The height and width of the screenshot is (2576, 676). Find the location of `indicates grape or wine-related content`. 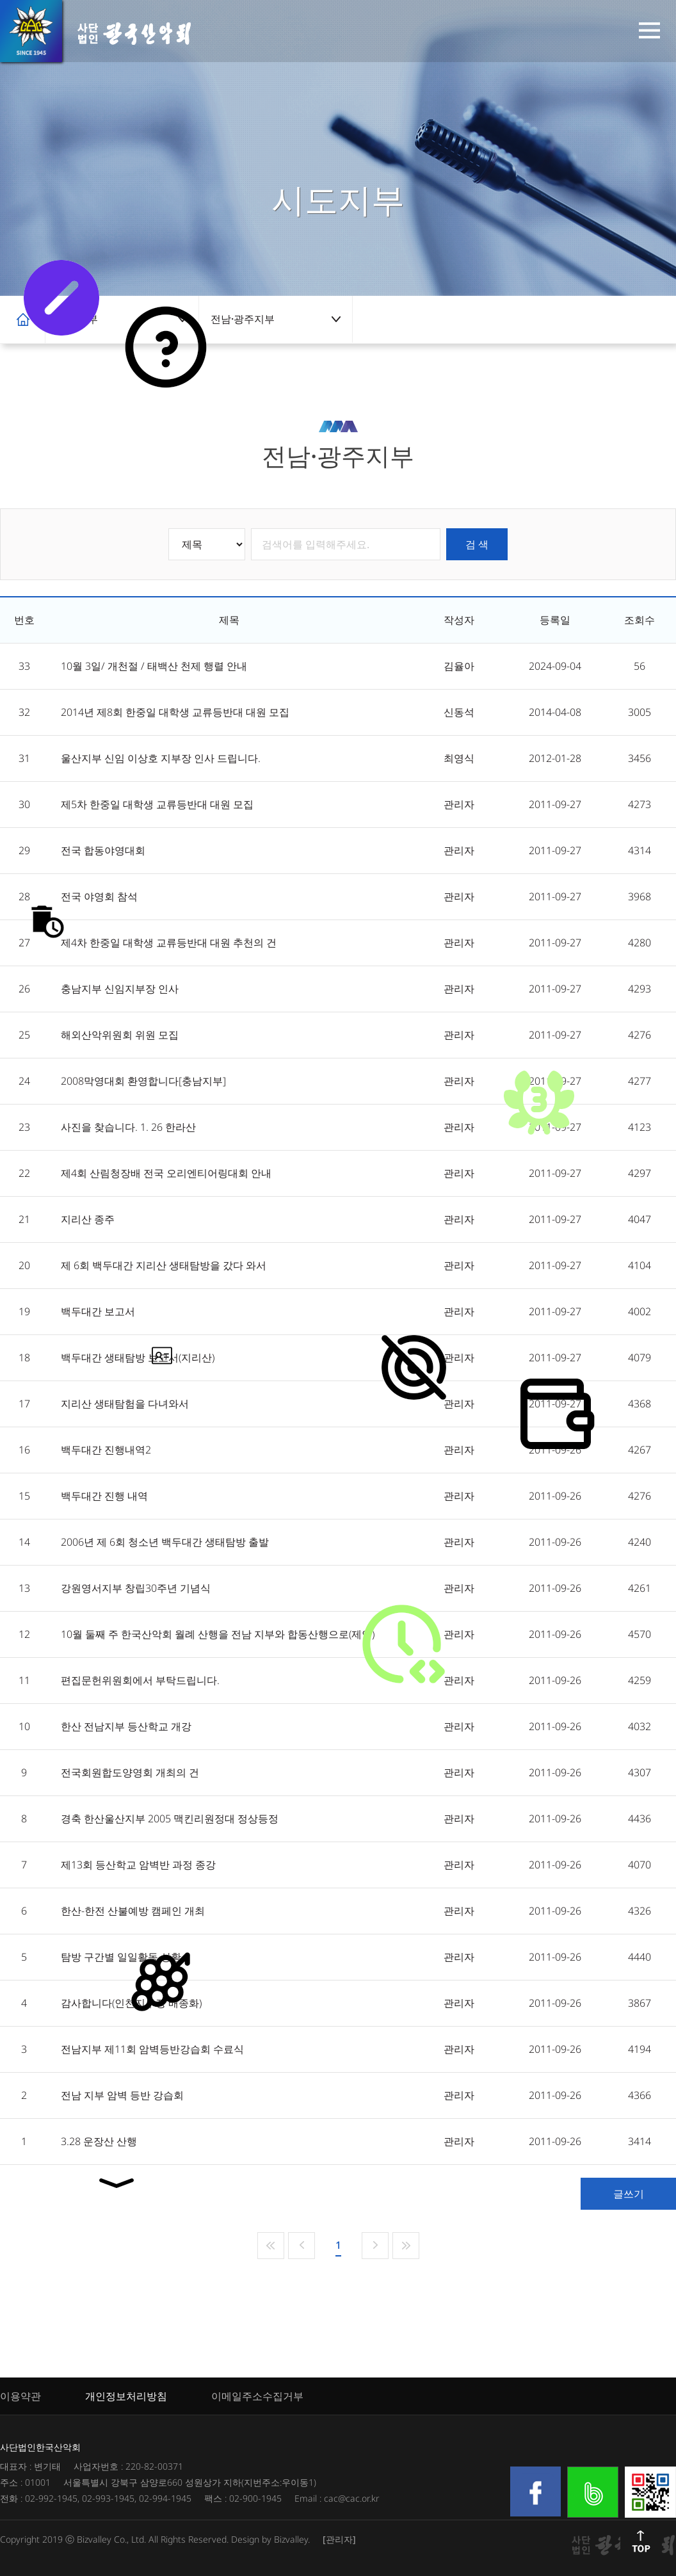

indicates grape or wine-related content is located at coordinates (161, 1982).